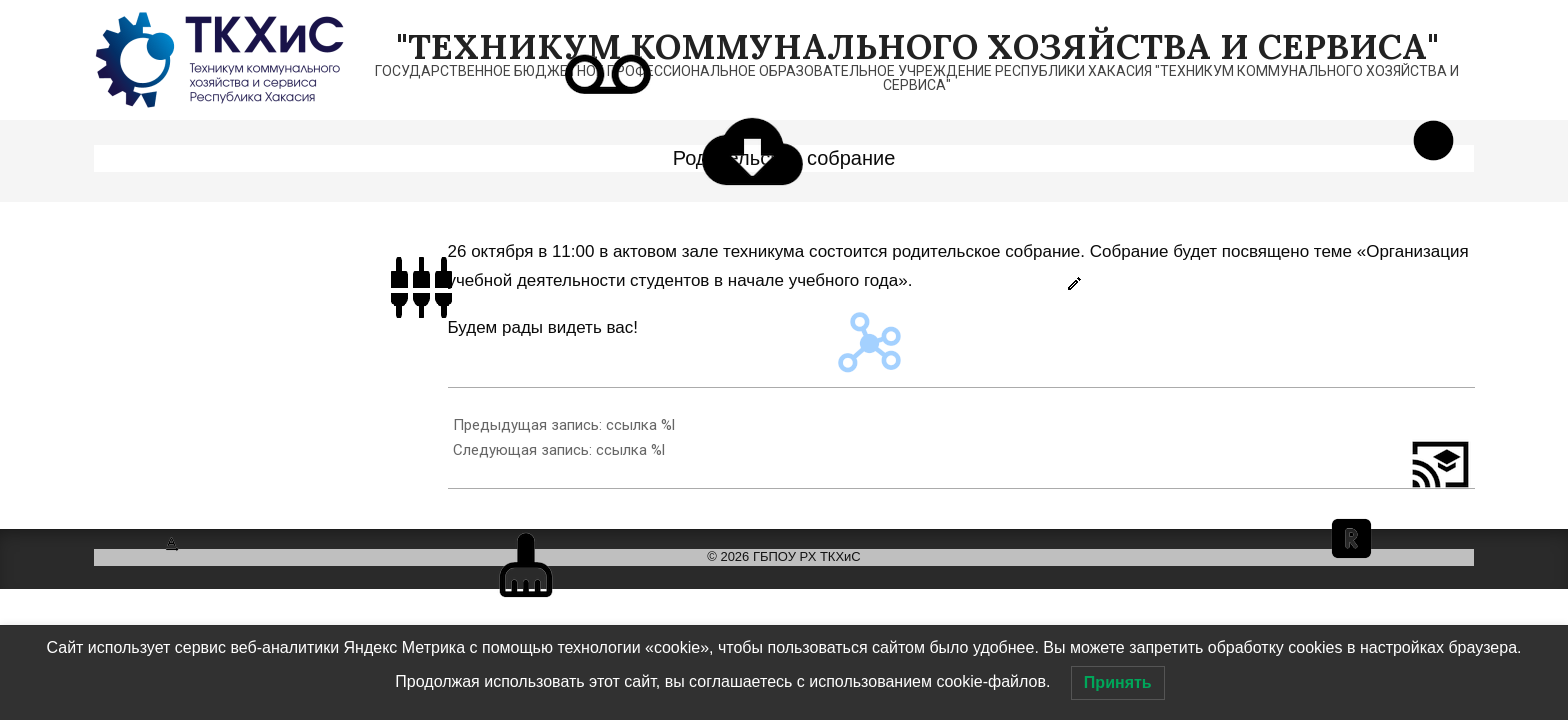 The height and width of the screenshot is (720, 1568). I want to click on select or mark an item, so click(1433, 140).